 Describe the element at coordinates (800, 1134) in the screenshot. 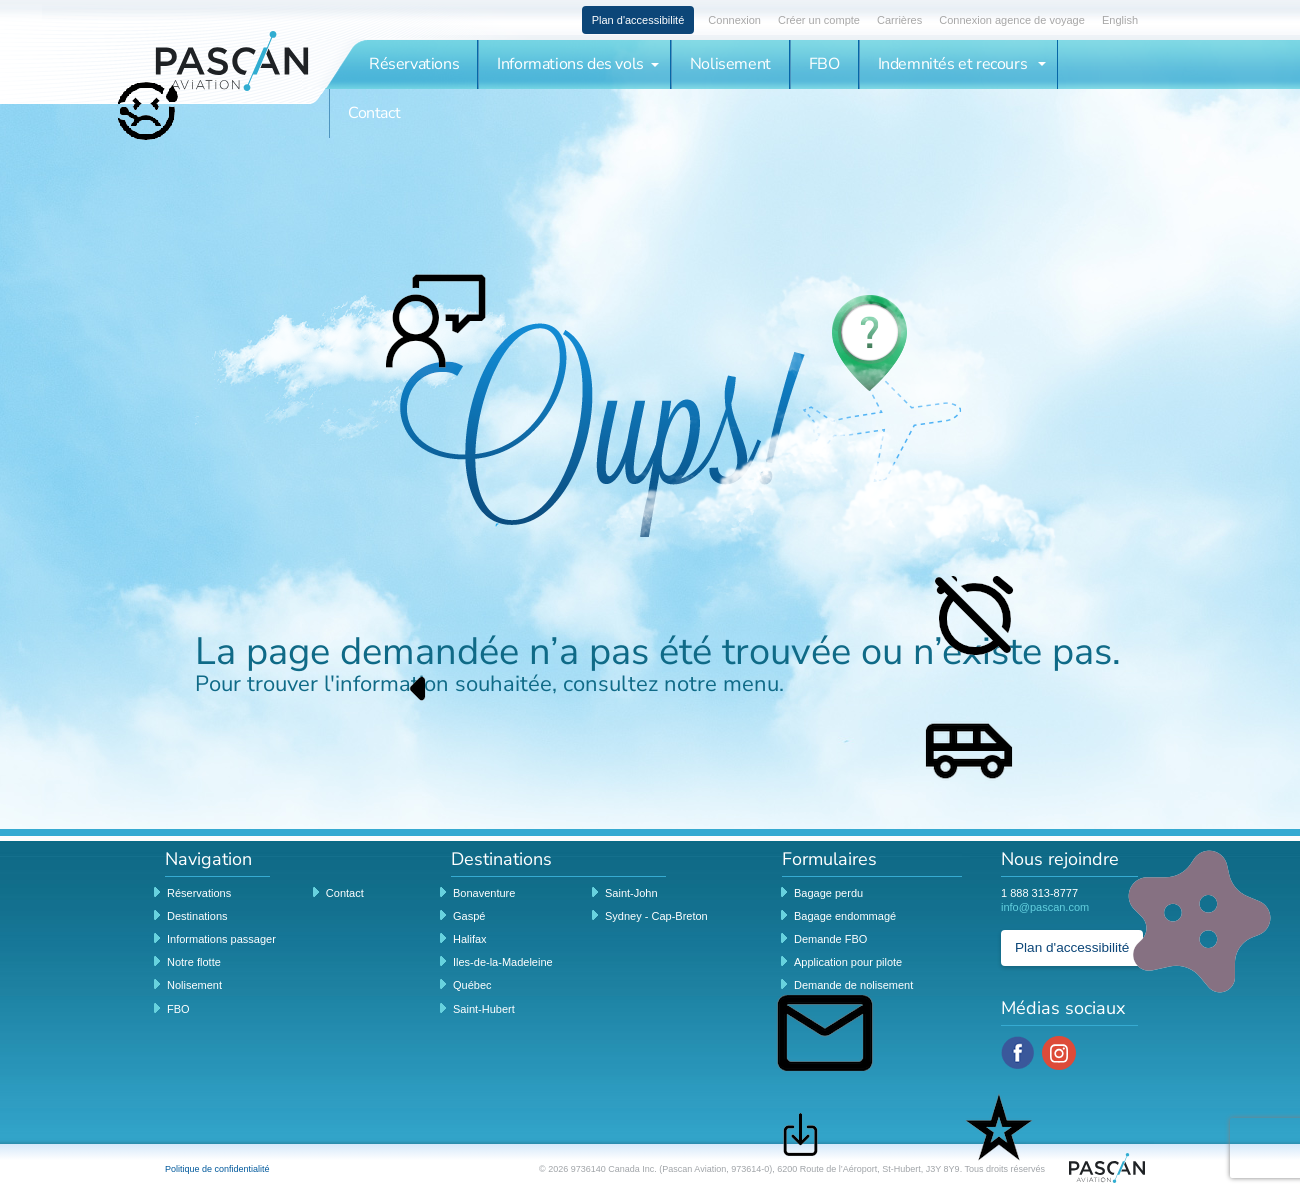

I see `download a file or document` at that location.